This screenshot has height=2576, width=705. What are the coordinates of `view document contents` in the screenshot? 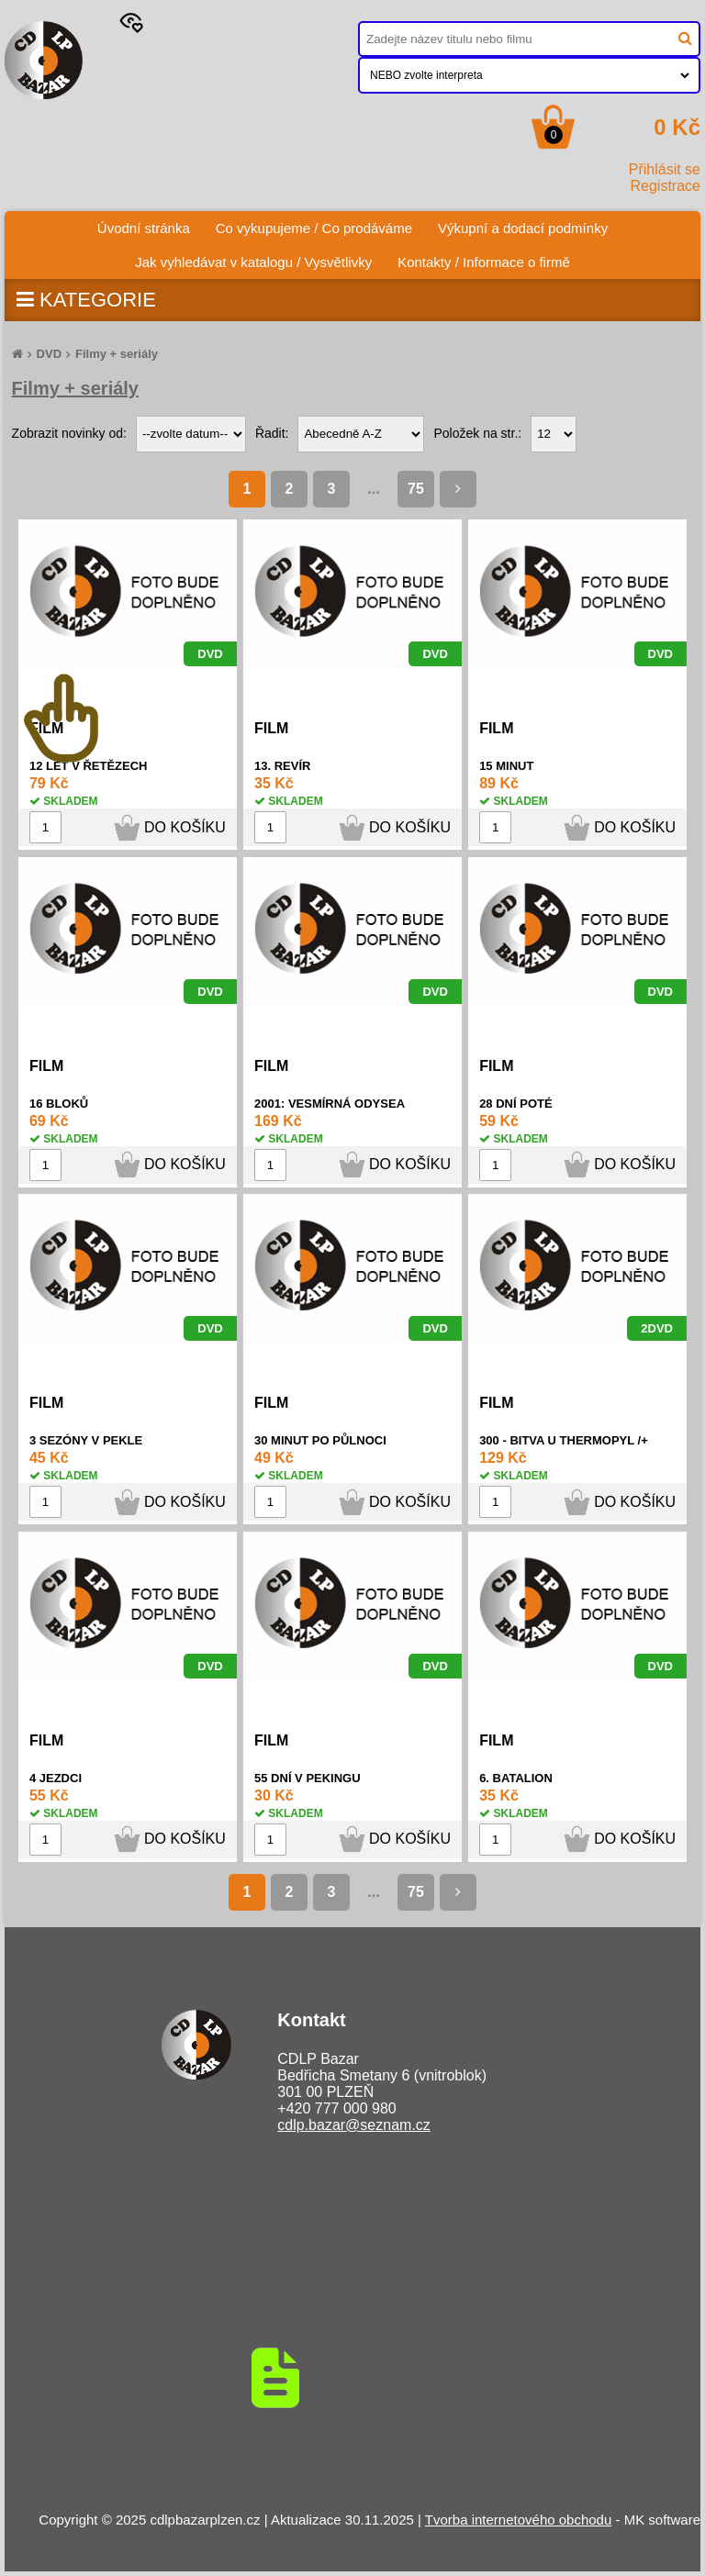 It's located at (275, 2378).